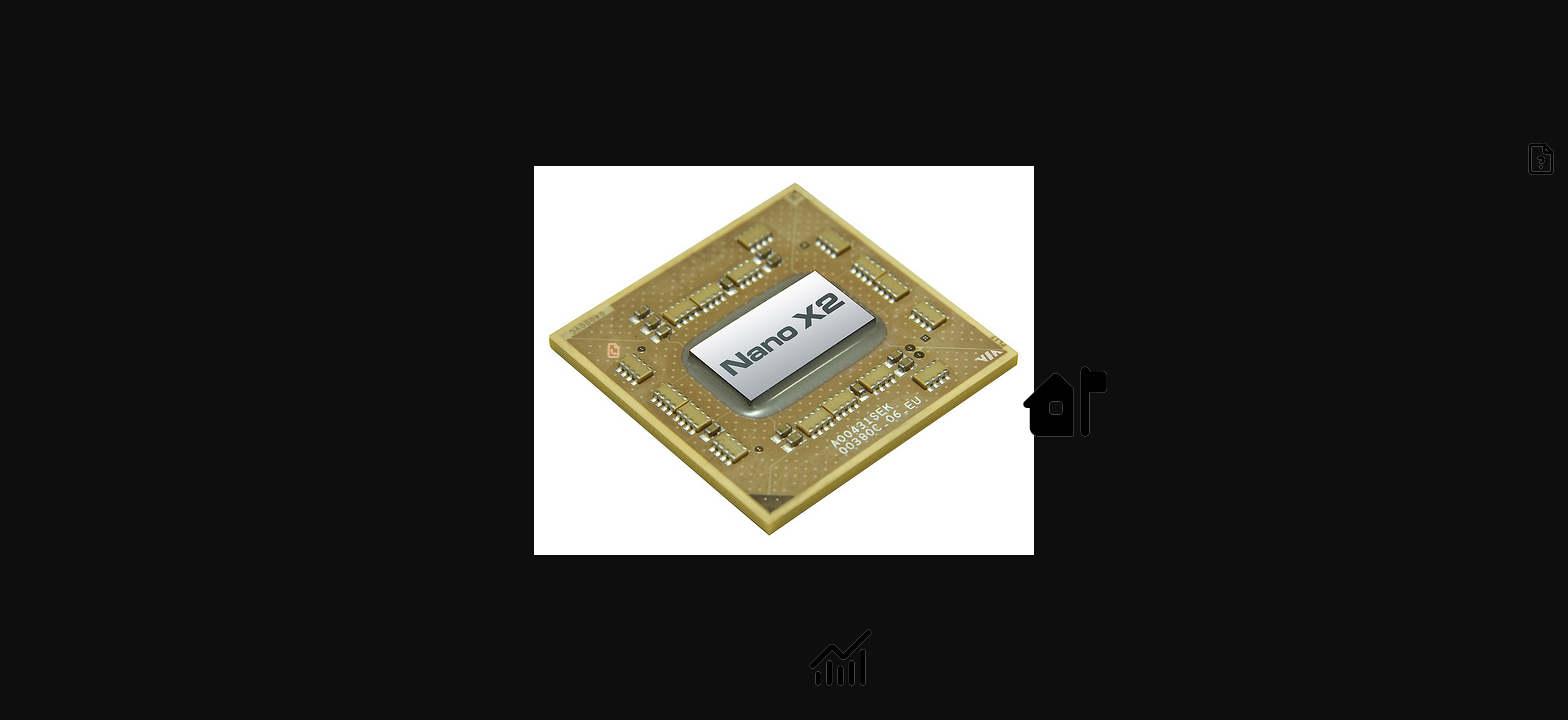 This screenshot has width=1568, height=720. What do you see at coordinates (1064, 401) in the screenshot?
I see `view your home address or primary location` at bounding box center [1064, 401].